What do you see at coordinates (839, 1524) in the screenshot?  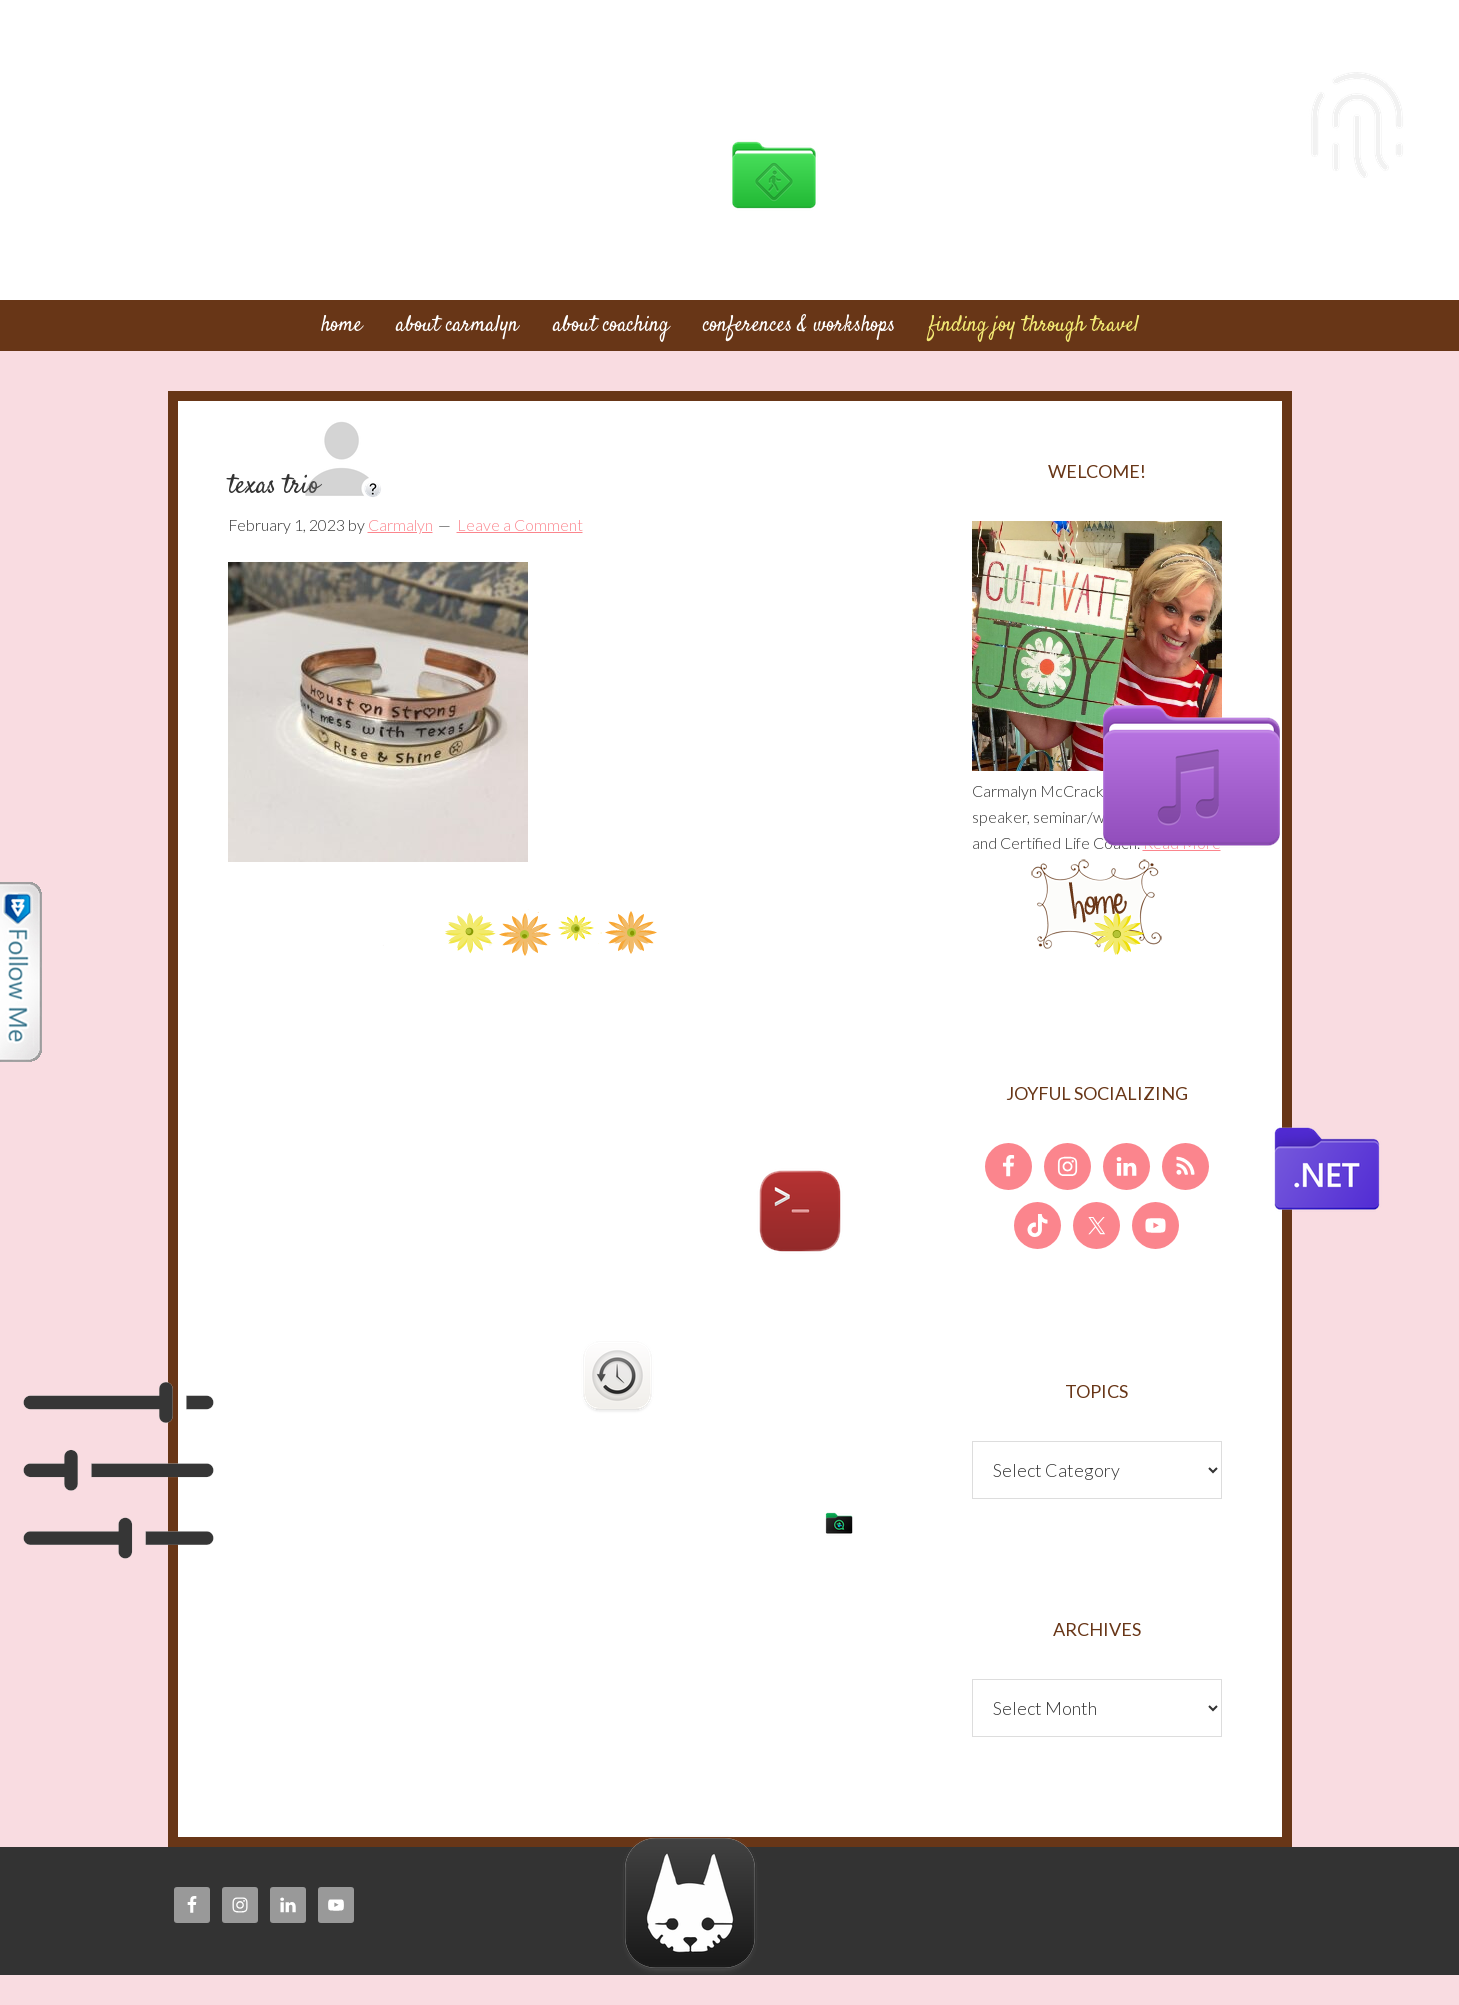 I see `open wondershare wutsapper application folder` at bounding box center [839, 1524].